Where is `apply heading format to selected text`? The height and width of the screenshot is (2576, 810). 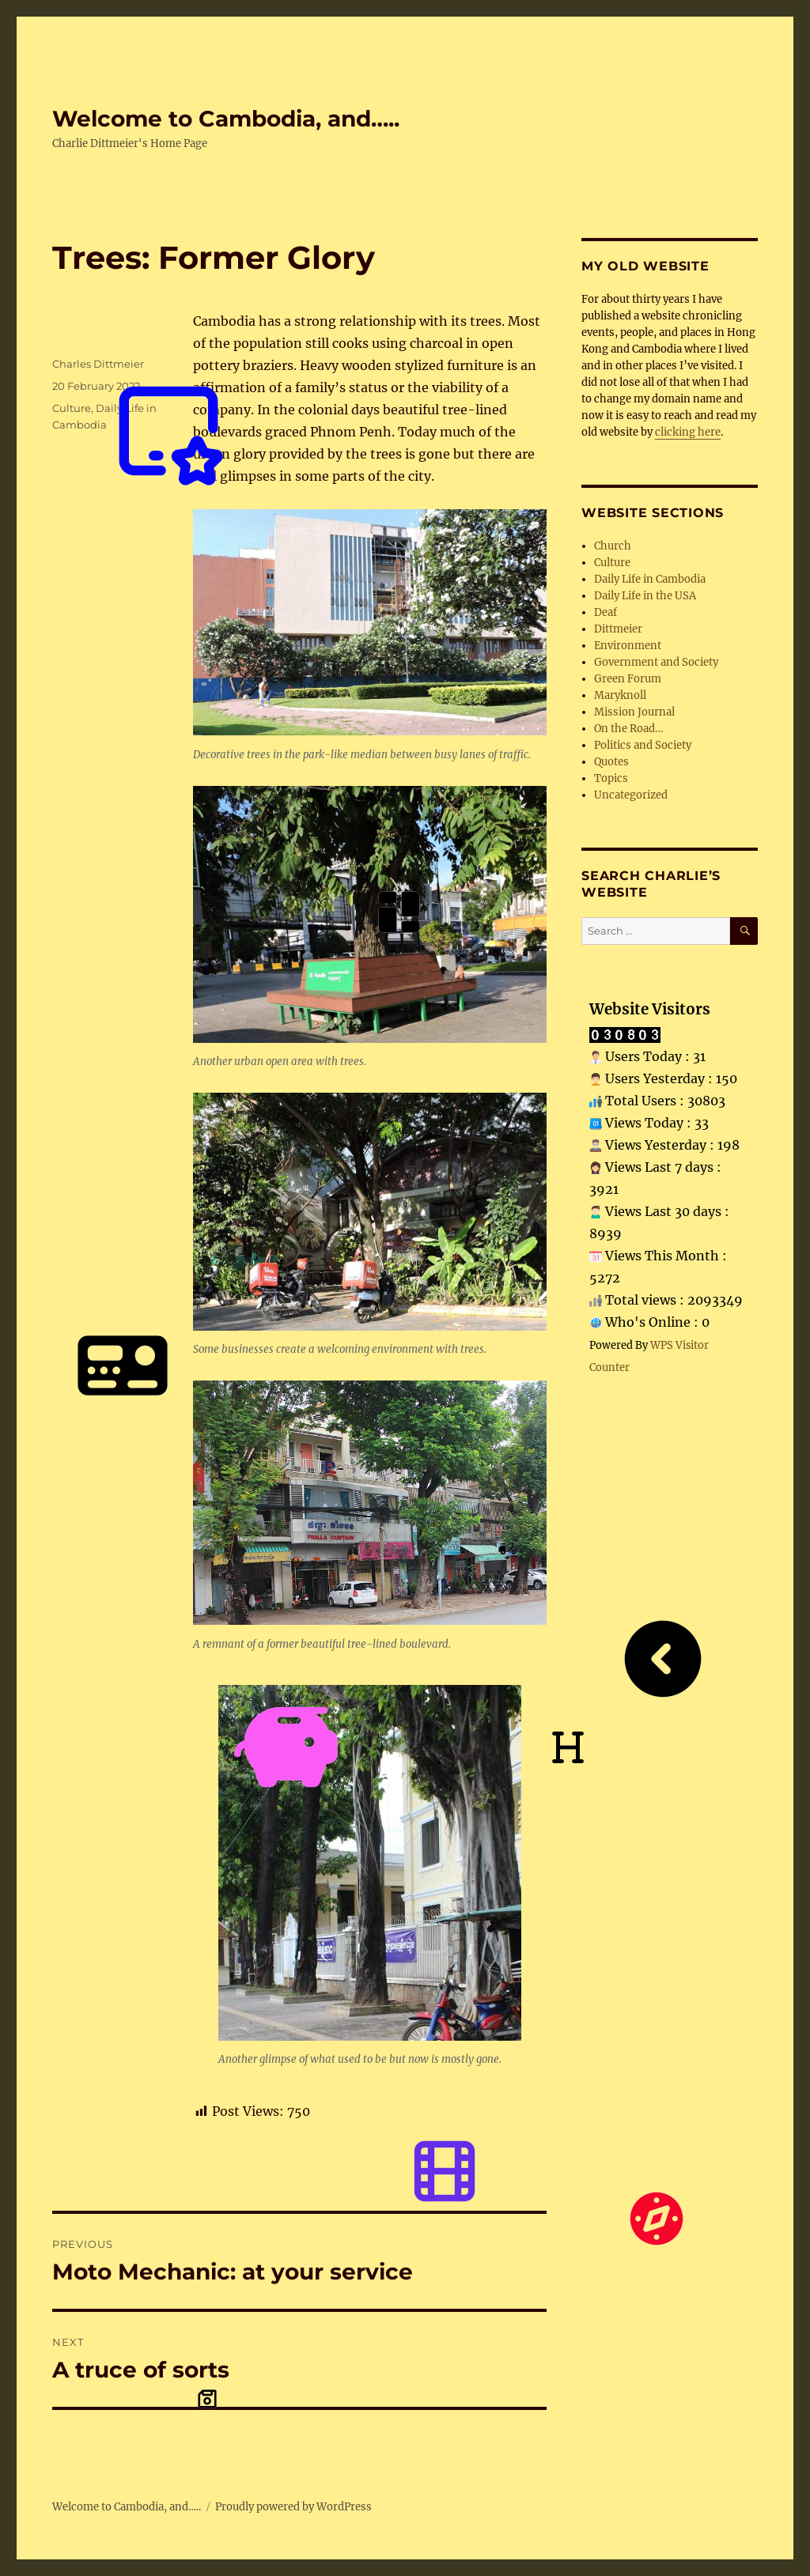
apply heading format to selected text is located at coordinates (568, 1747).